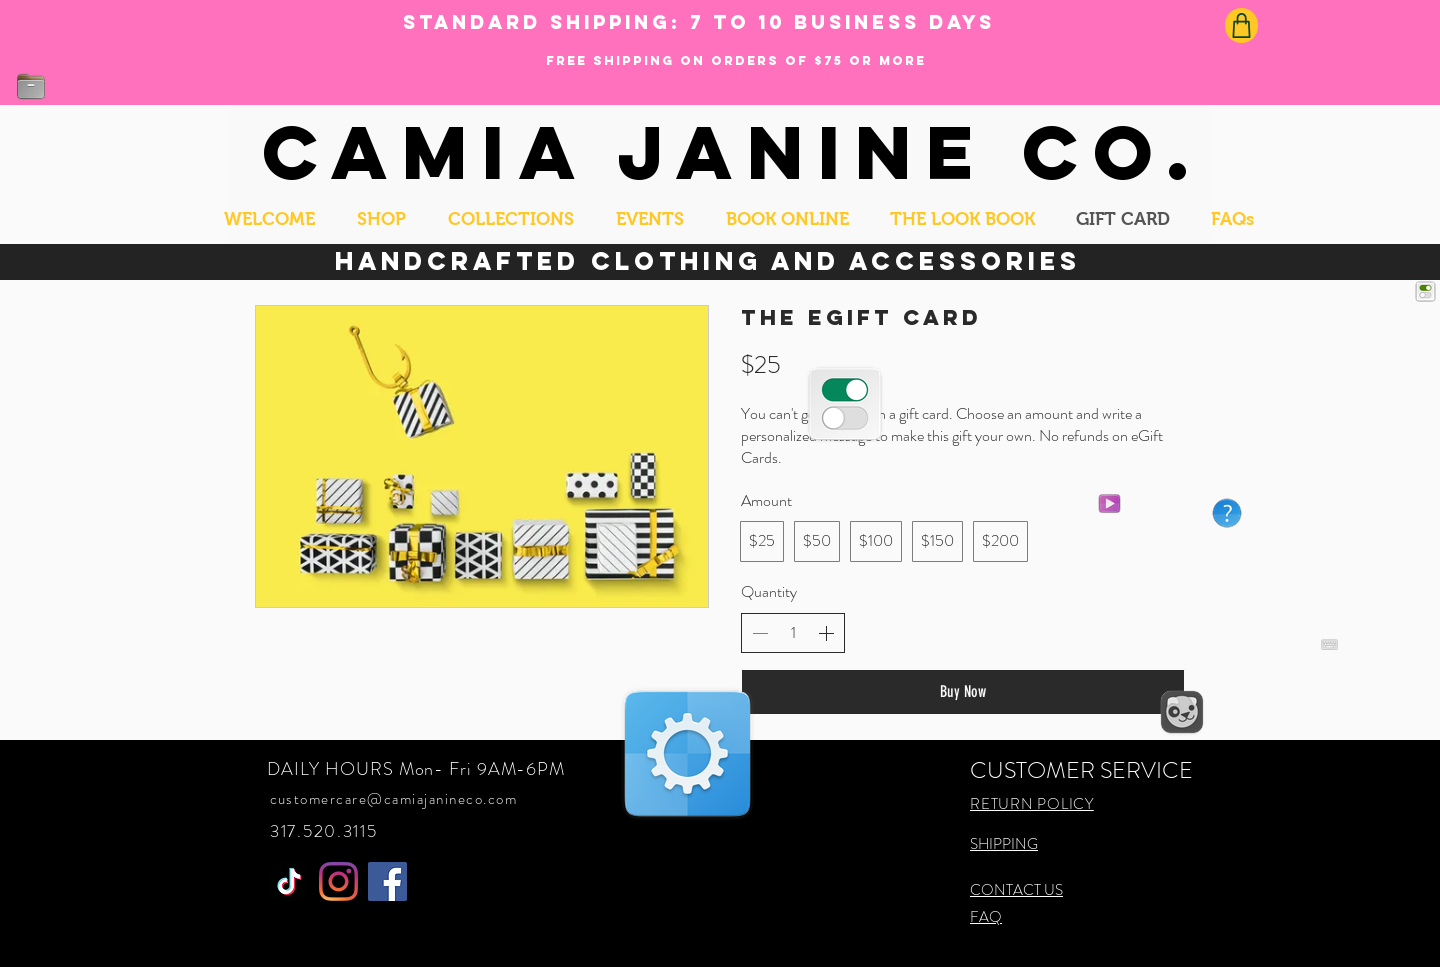 This screenshot has width=1440, height=967. What do you see at coordinates (1425, 291) in the screenshot?
I see `open gnome tweaks to customize system settings` at bounding box center [1425, 291].